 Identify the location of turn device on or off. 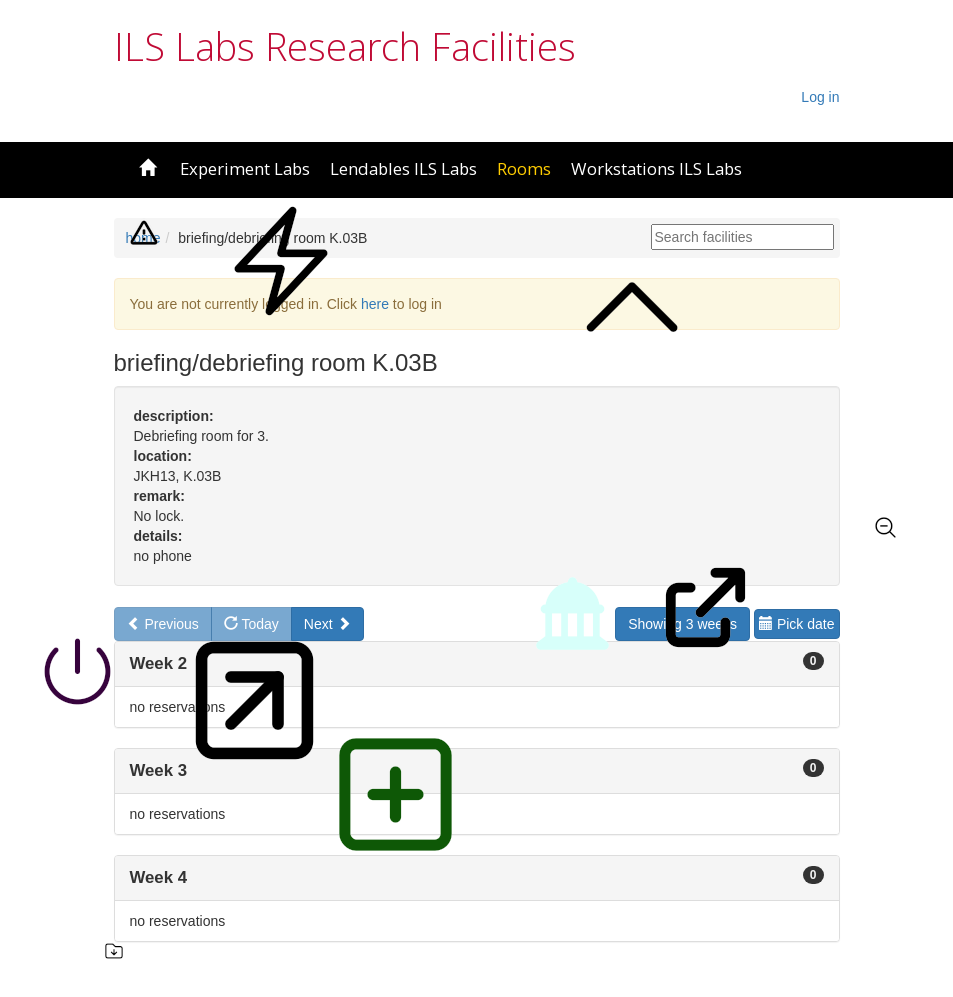
(77, 671).